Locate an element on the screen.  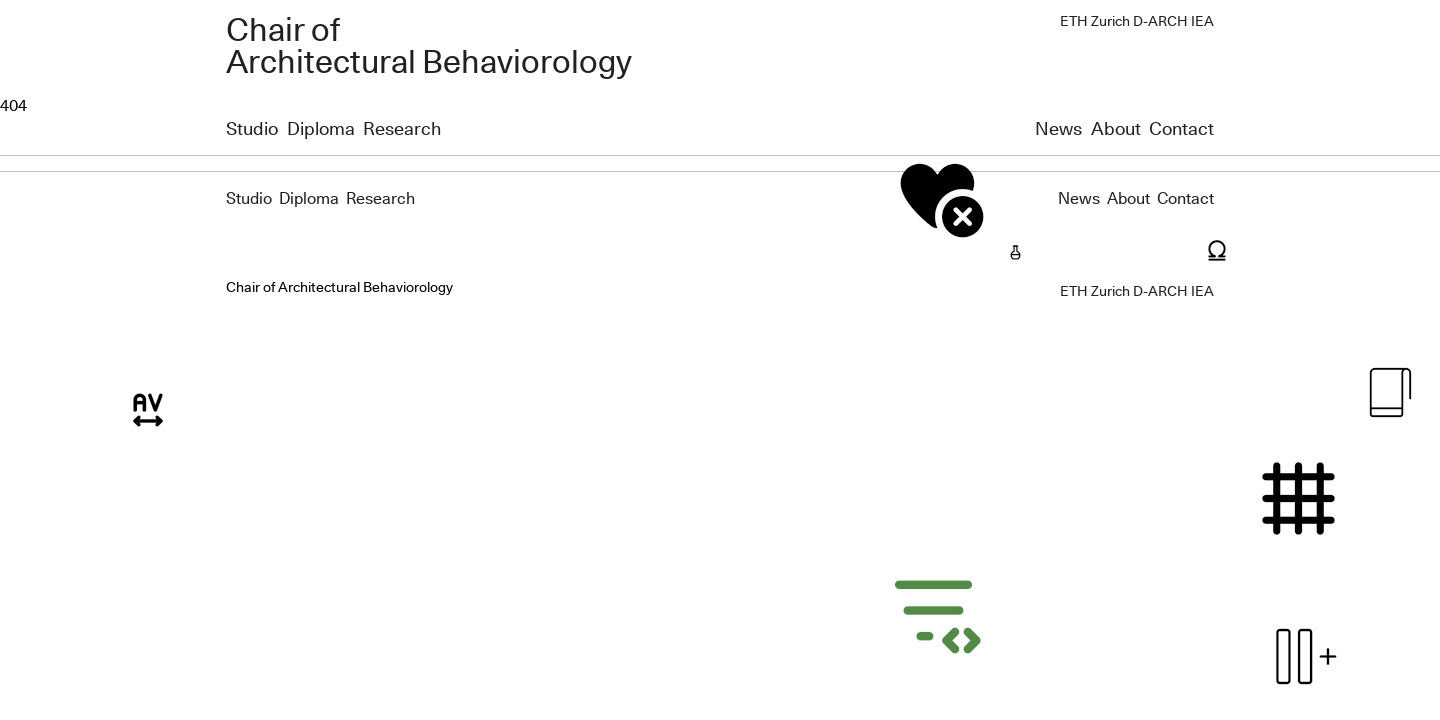
adjust letter spacing in text is located at coordinates (148, 410).